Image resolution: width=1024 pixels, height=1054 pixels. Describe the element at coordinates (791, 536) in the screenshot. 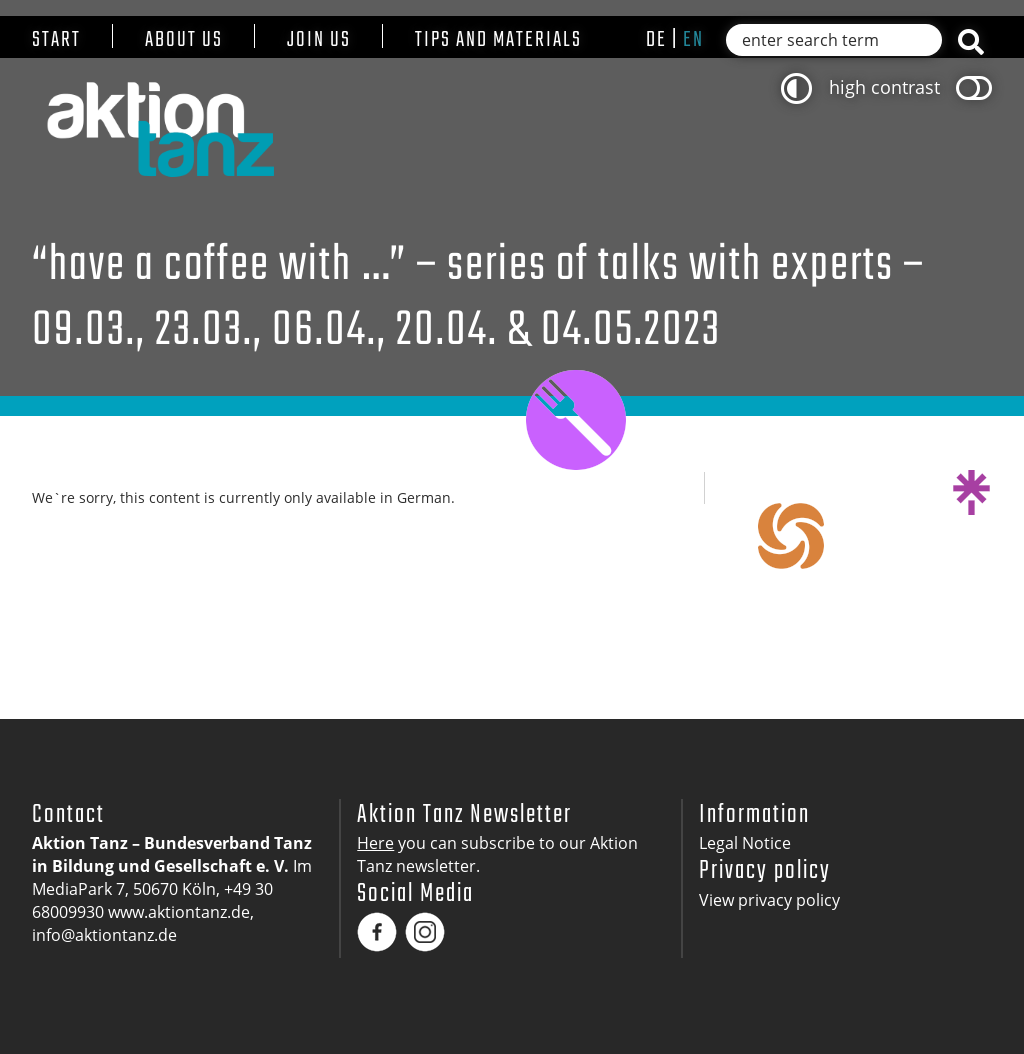

I see `open the sololearn app` at that location.